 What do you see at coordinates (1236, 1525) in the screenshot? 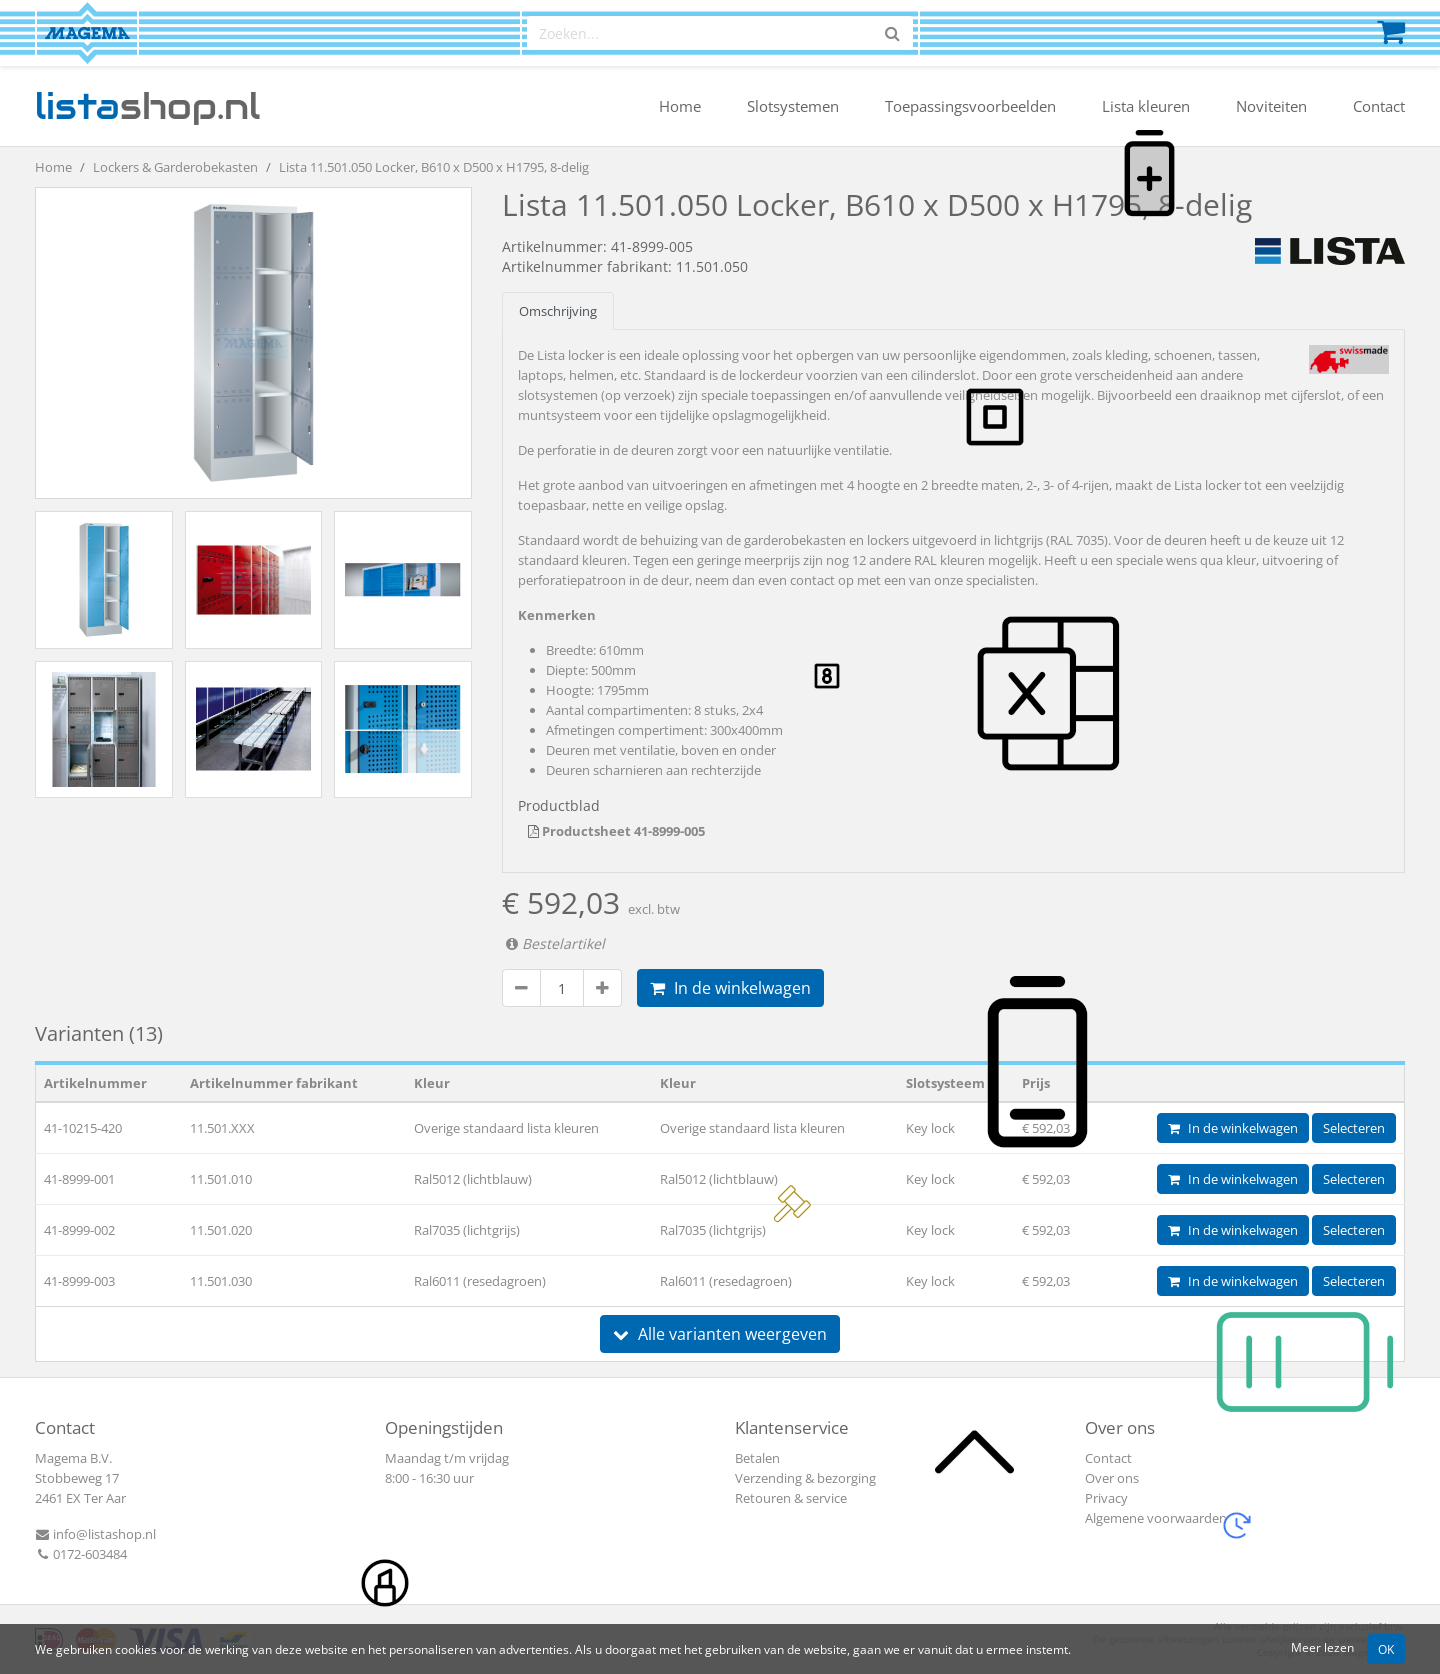
I see `restore to a previous version` at bounding box center [1236, 1525].